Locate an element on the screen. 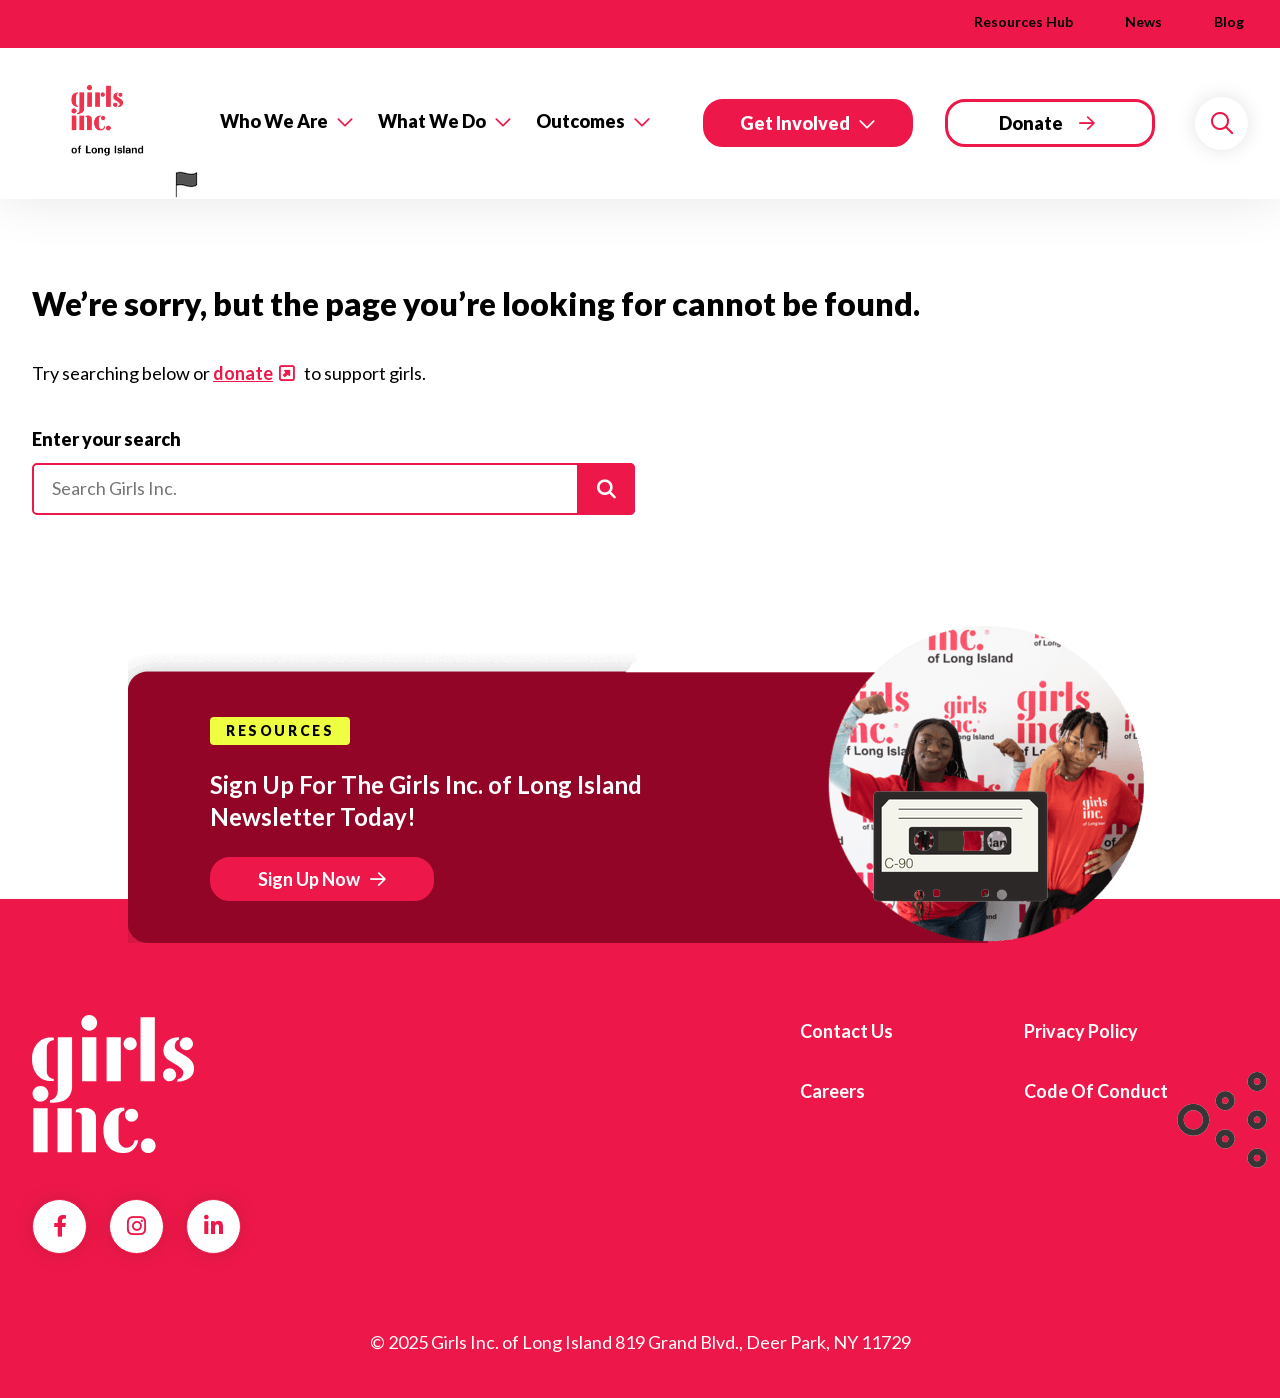 This screenshot has width=1280, height=1398. view flagged emails is located at coordinates (186, 184).